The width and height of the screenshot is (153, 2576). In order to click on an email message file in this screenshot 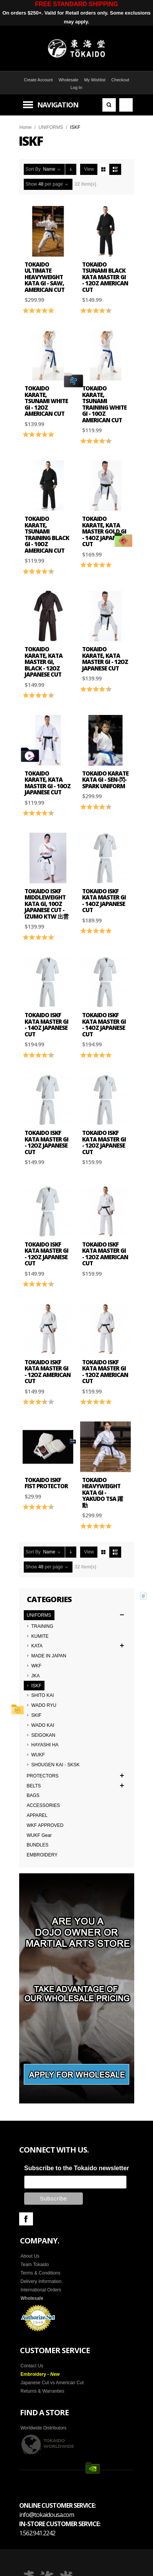, I will do `click(143, 1596)`.